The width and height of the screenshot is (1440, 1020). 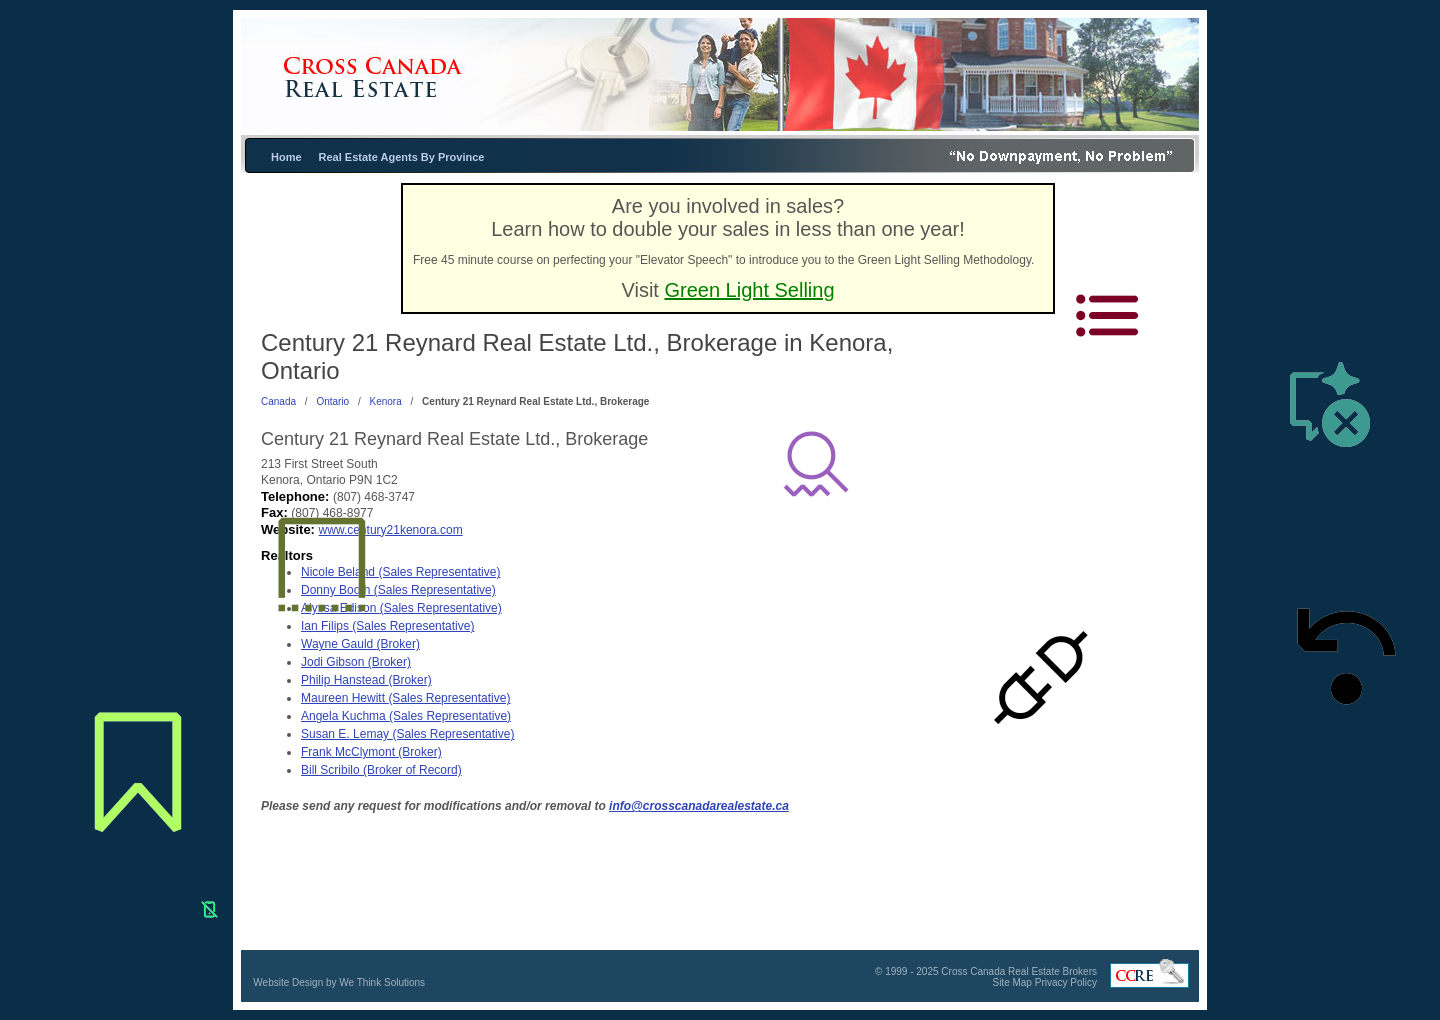 What do you see at coordinates (1327, 404) in the screenshot?
I see `ai chat error or failed response` at bounding box center [1327, 404].